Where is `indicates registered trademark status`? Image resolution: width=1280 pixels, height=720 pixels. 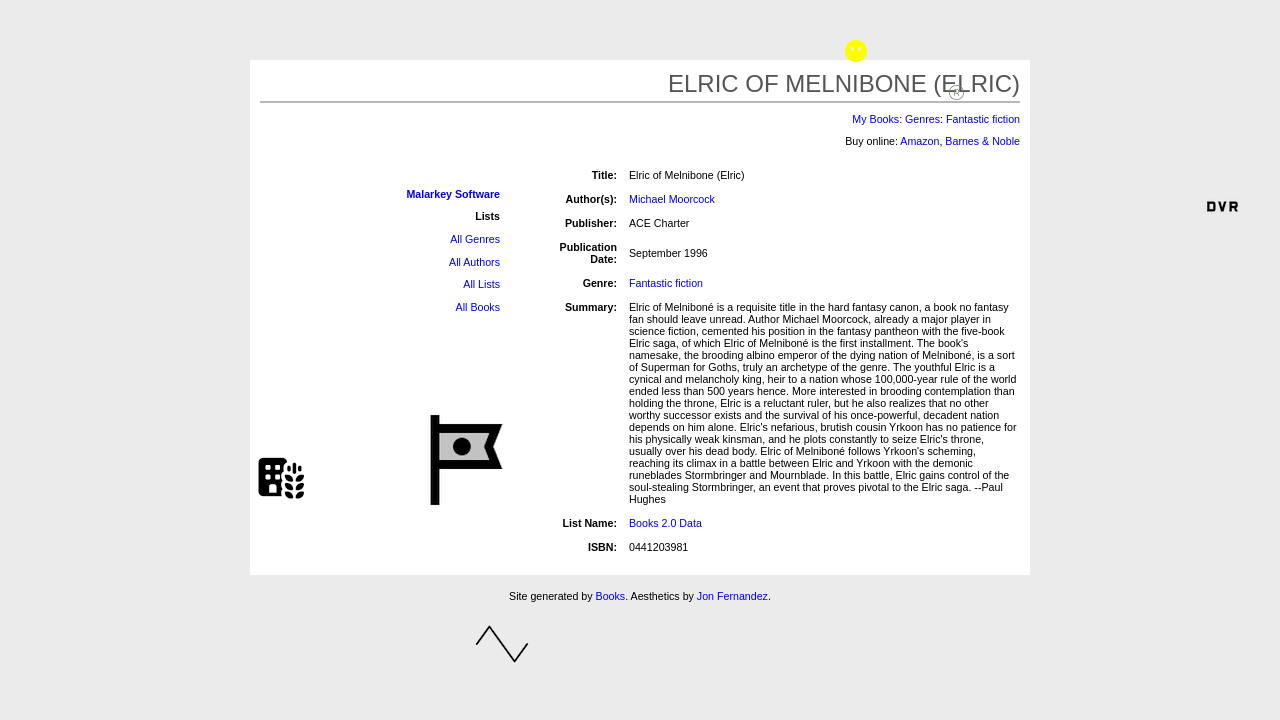
indicates registered trademark status is located at coordinates (956, 92).